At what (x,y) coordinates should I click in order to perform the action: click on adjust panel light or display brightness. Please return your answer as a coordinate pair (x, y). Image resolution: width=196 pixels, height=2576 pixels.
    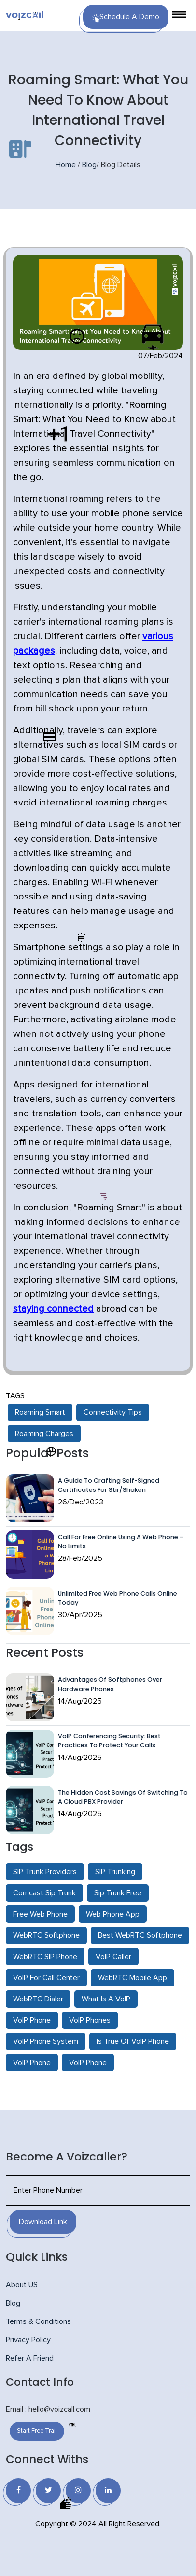
    Looking at the image, I should click on (81, 937).